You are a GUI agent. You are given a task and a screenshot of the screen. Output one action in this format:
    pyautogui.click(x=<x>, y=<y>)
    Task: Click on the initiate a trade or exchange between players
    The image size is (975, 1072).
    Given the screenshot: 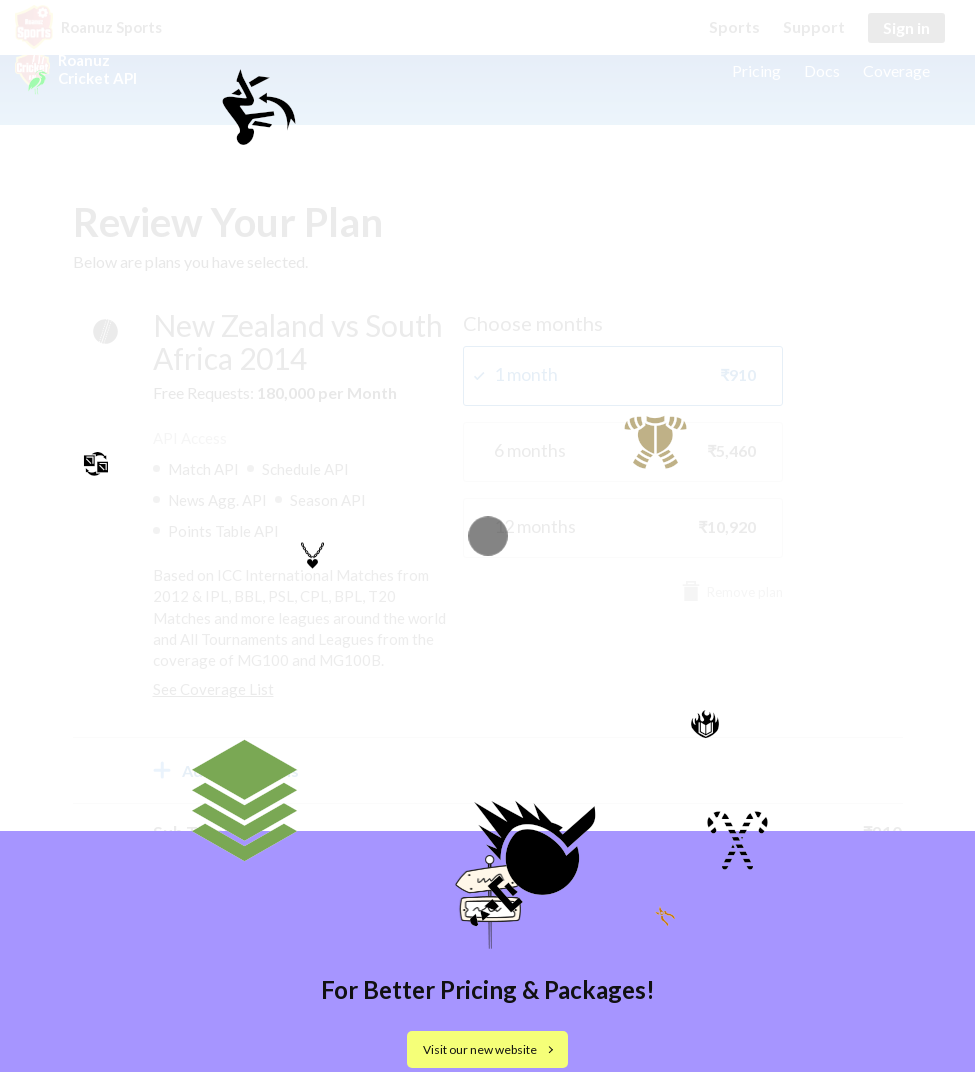 What is the action you would take?
    pyautogui.click(x=96, y=464)
    